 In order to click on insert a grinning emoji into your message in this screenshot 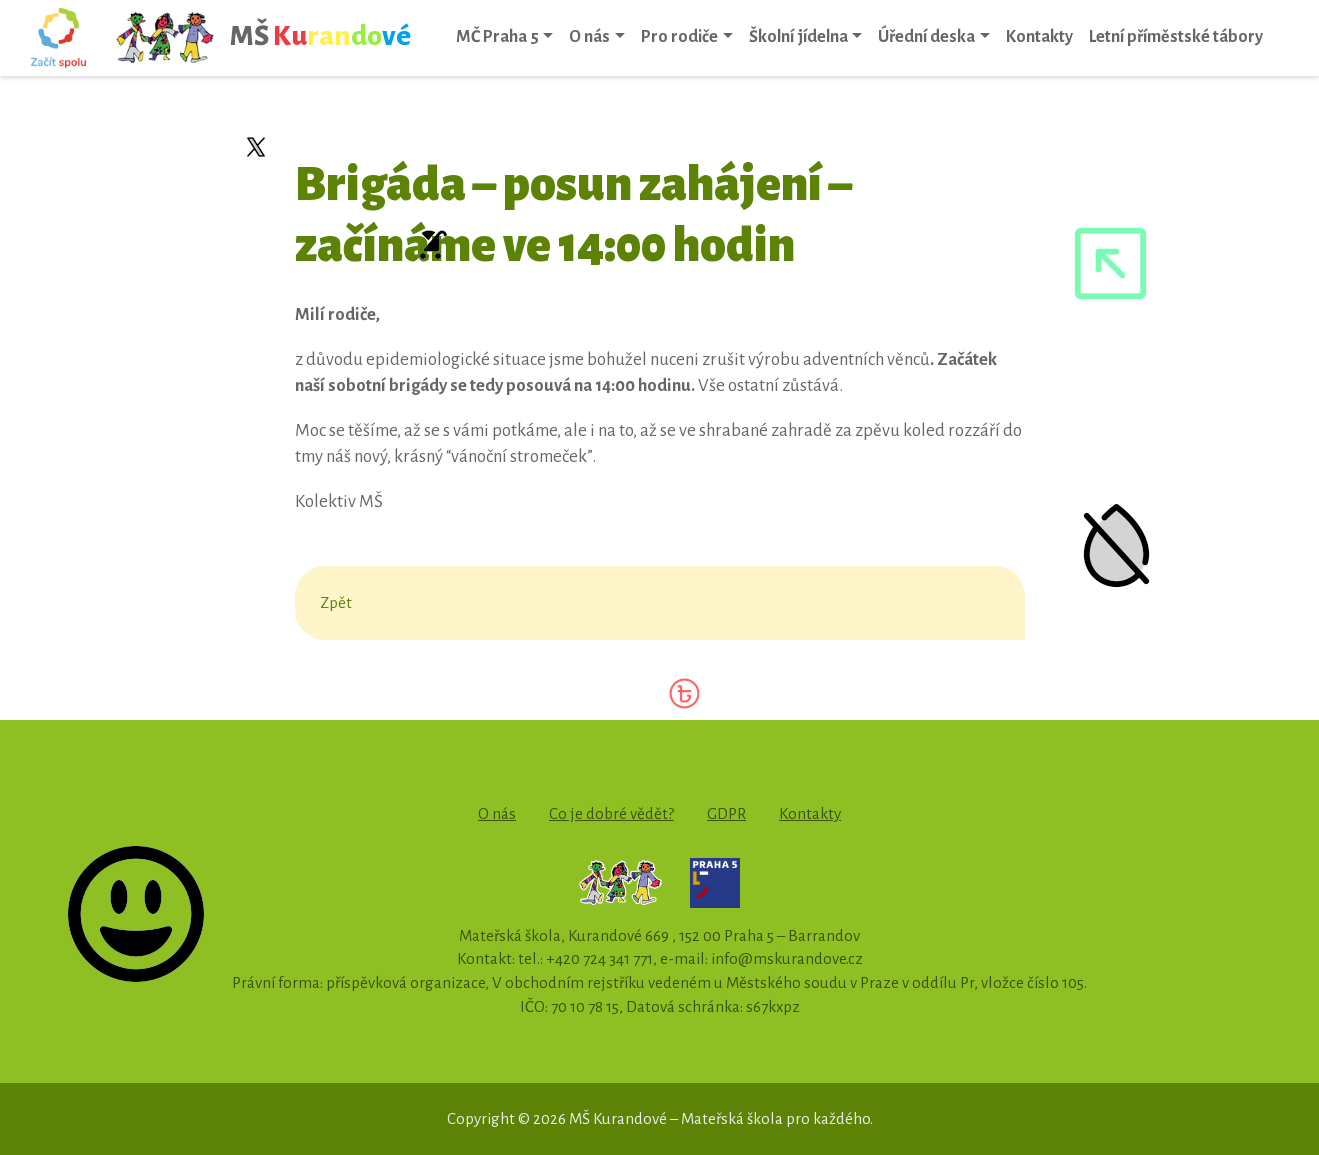, I will do `click(136, 914)`.